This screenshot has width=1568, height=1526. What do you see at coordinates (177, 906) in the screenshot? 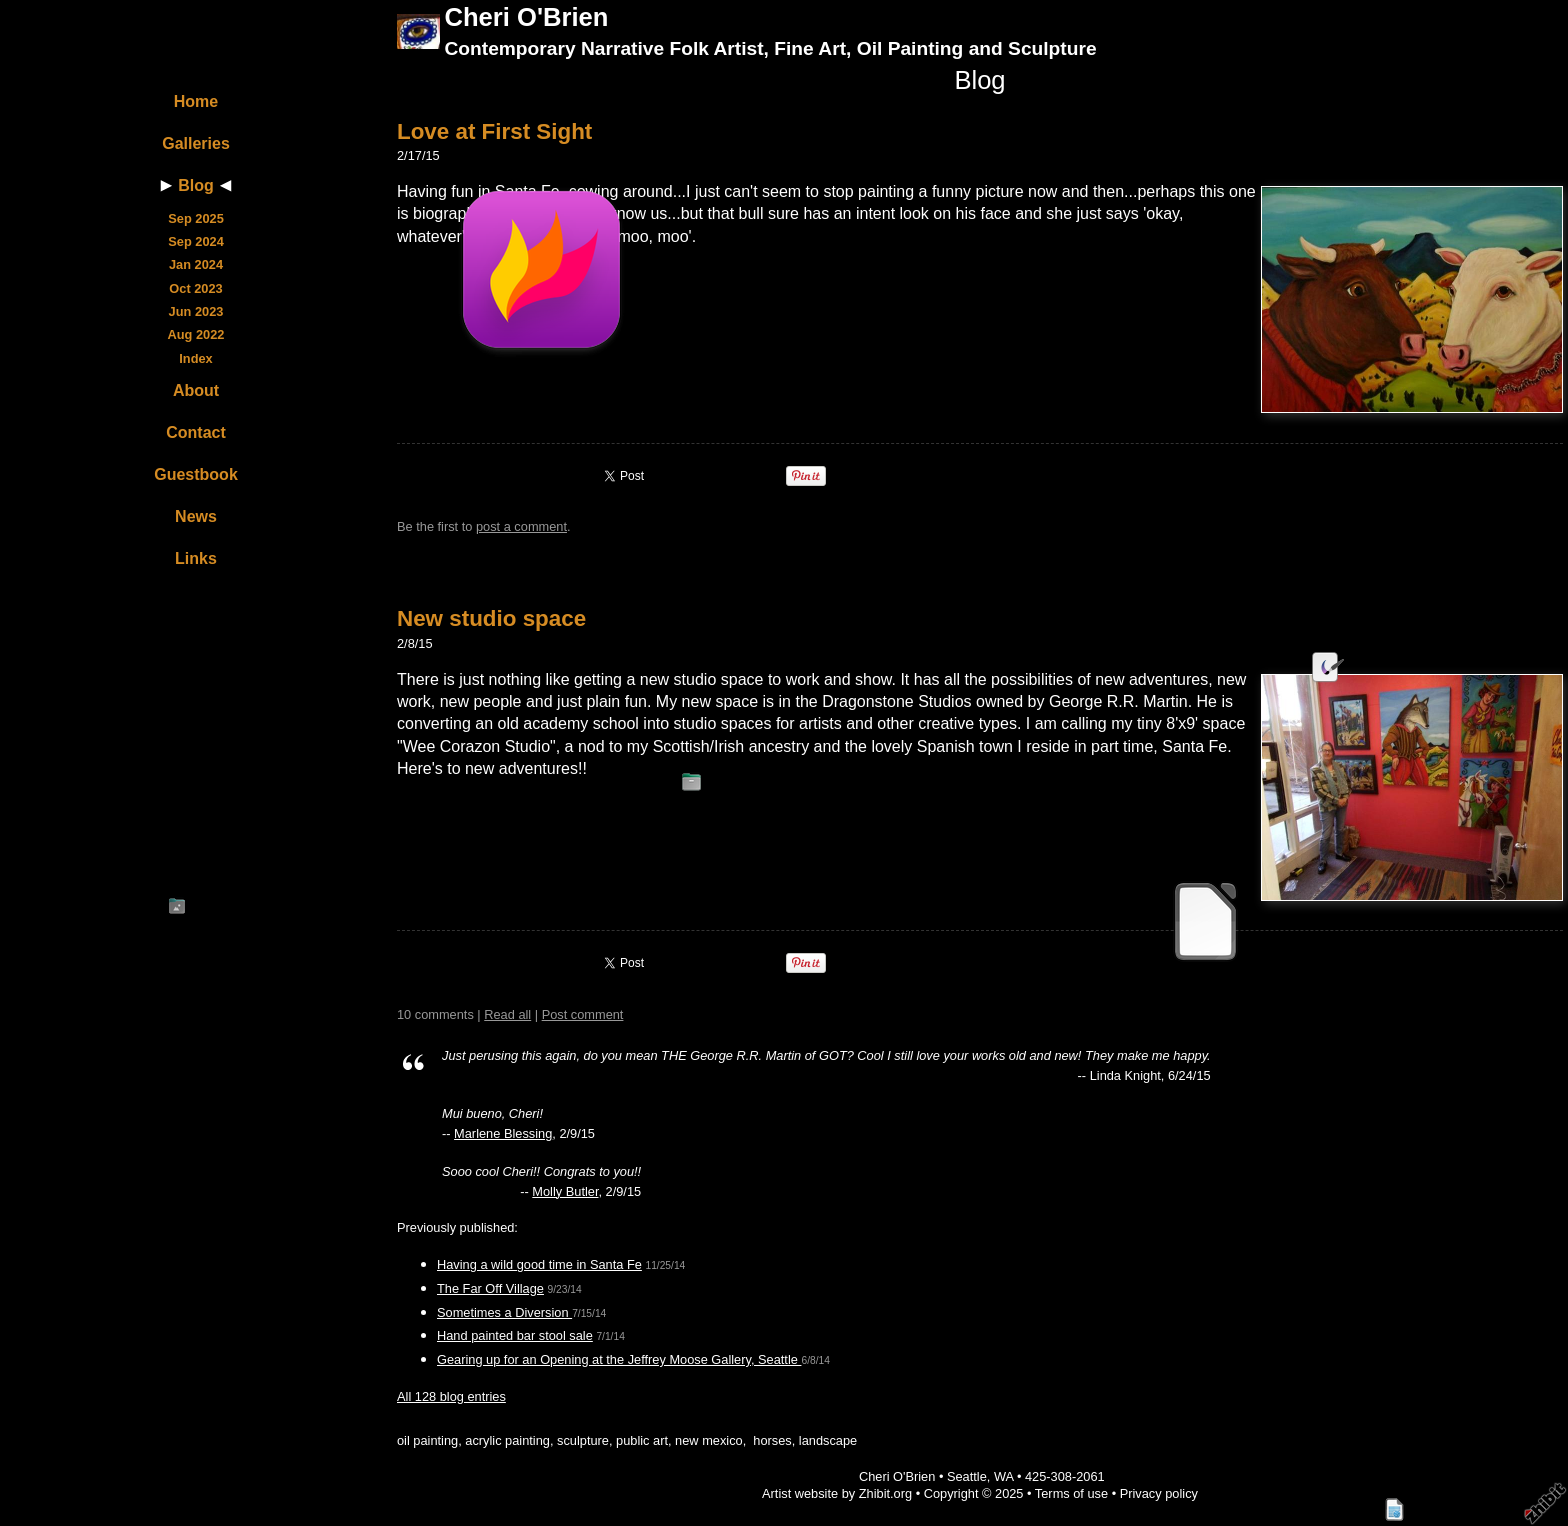
I see `open your pictures folder` at bounding box center [177, 906].